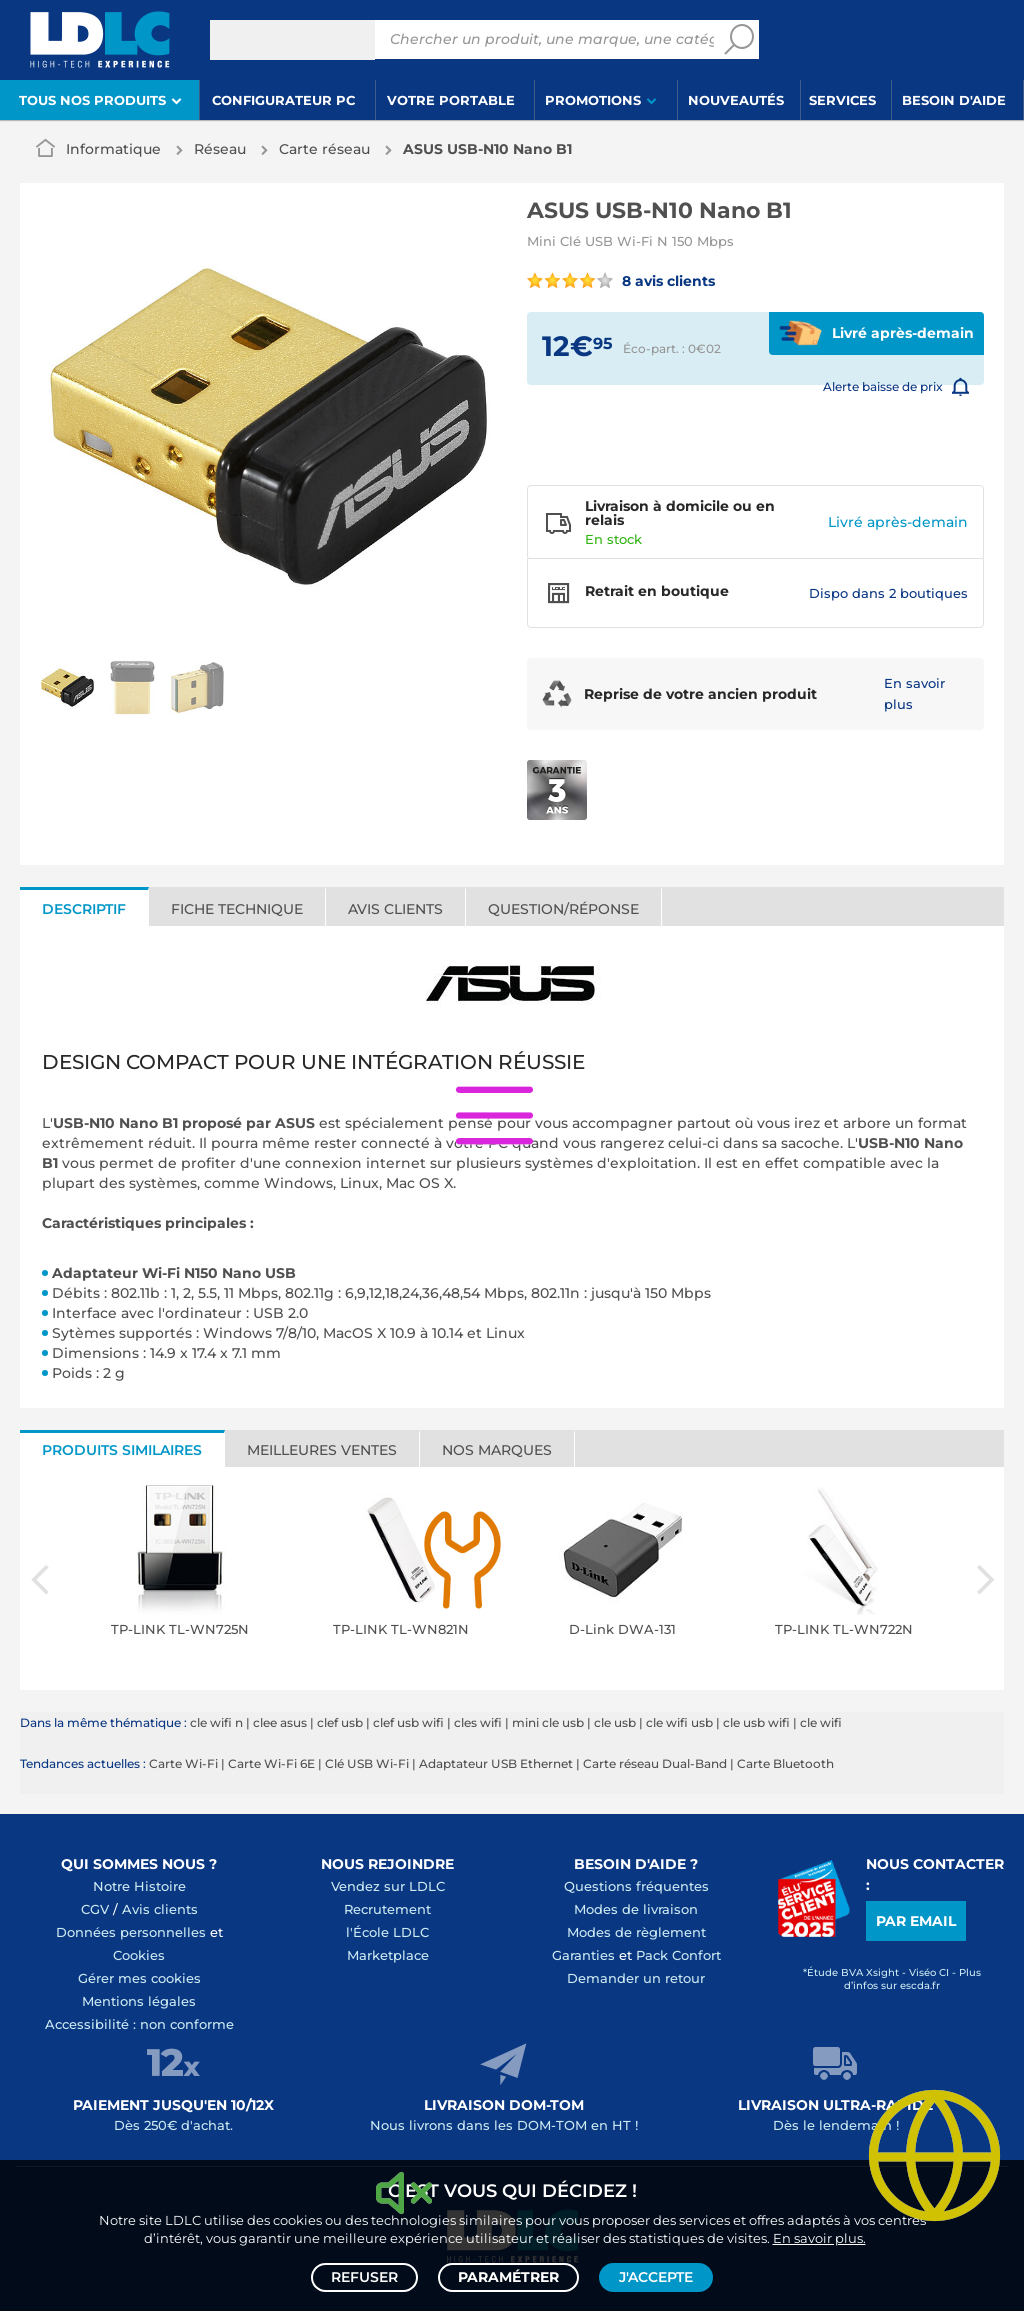 The height and width of the screenshot is (2311, 1024). Describe the element at coordinates (404, 2193) in the screenshot. I see `mute audio or sound` at that location.